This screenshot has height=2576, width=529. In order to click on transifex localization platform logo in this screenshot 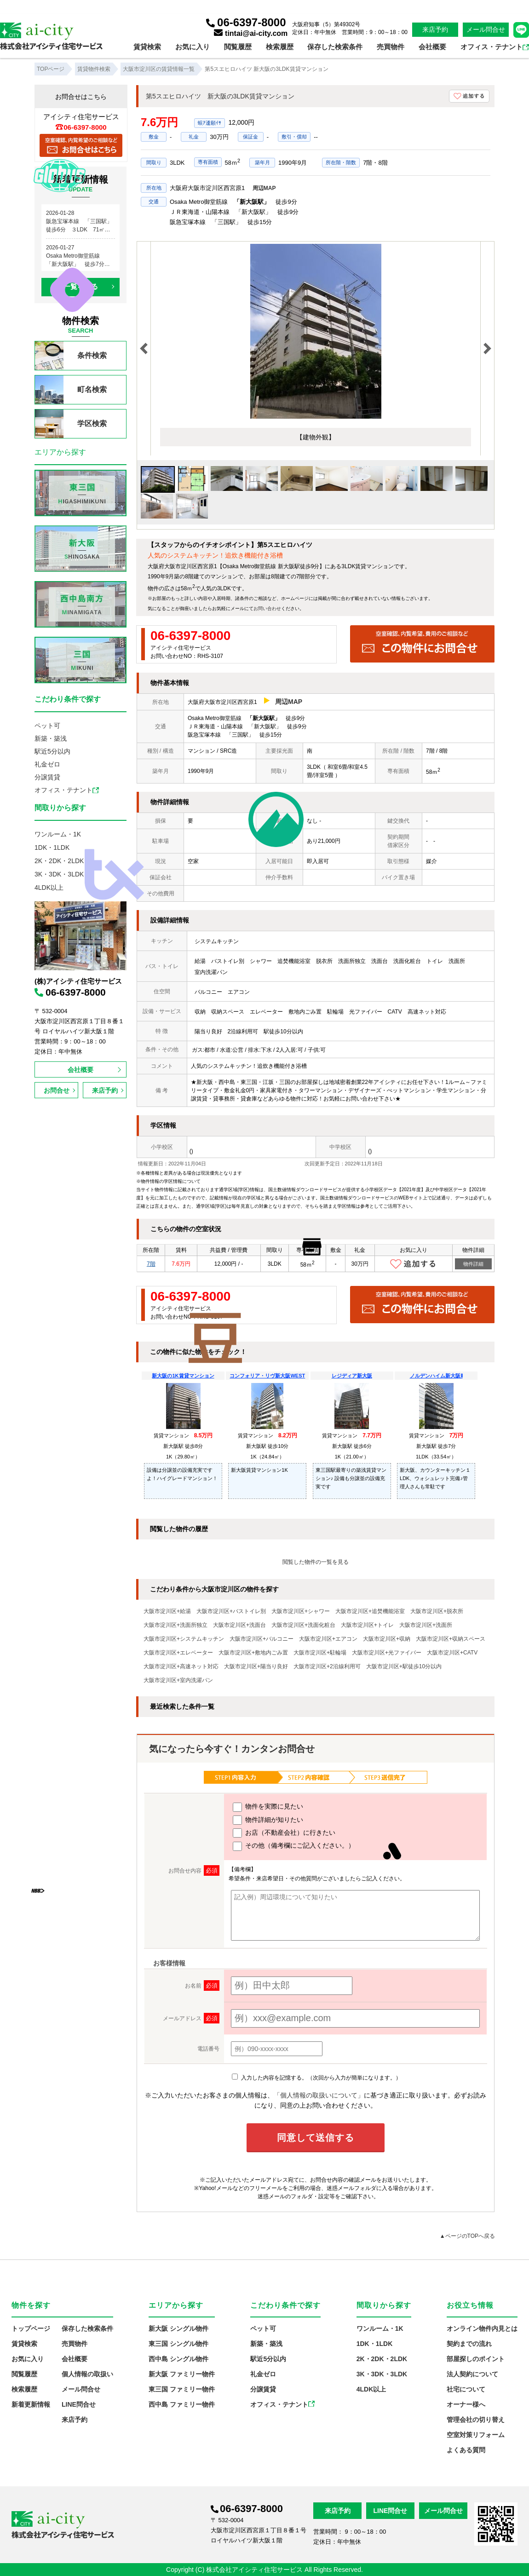, I will do `click(114, 874)`.